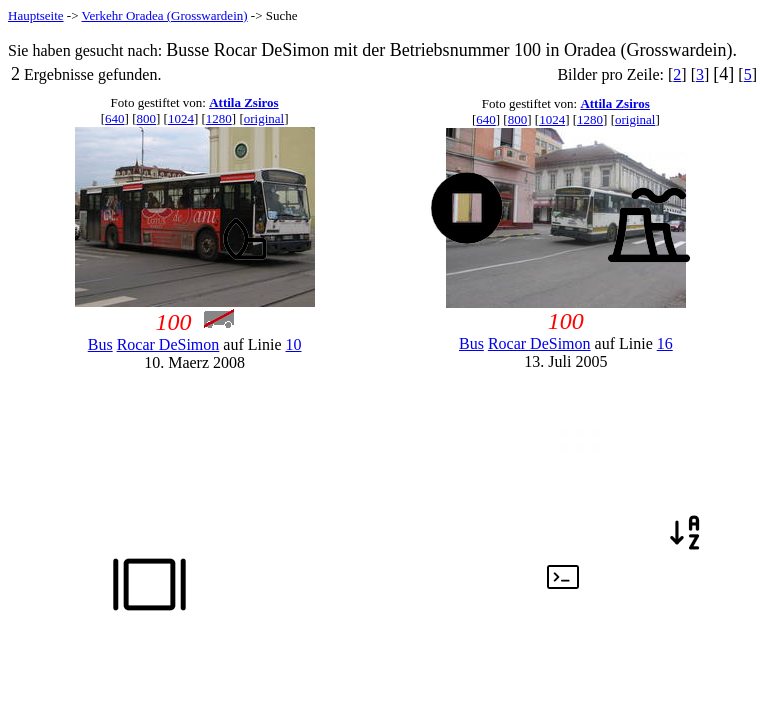  Describe the element at coordinates (685, 532) in the screenshot. I see `sort items alphabetically A to Z` at that location.